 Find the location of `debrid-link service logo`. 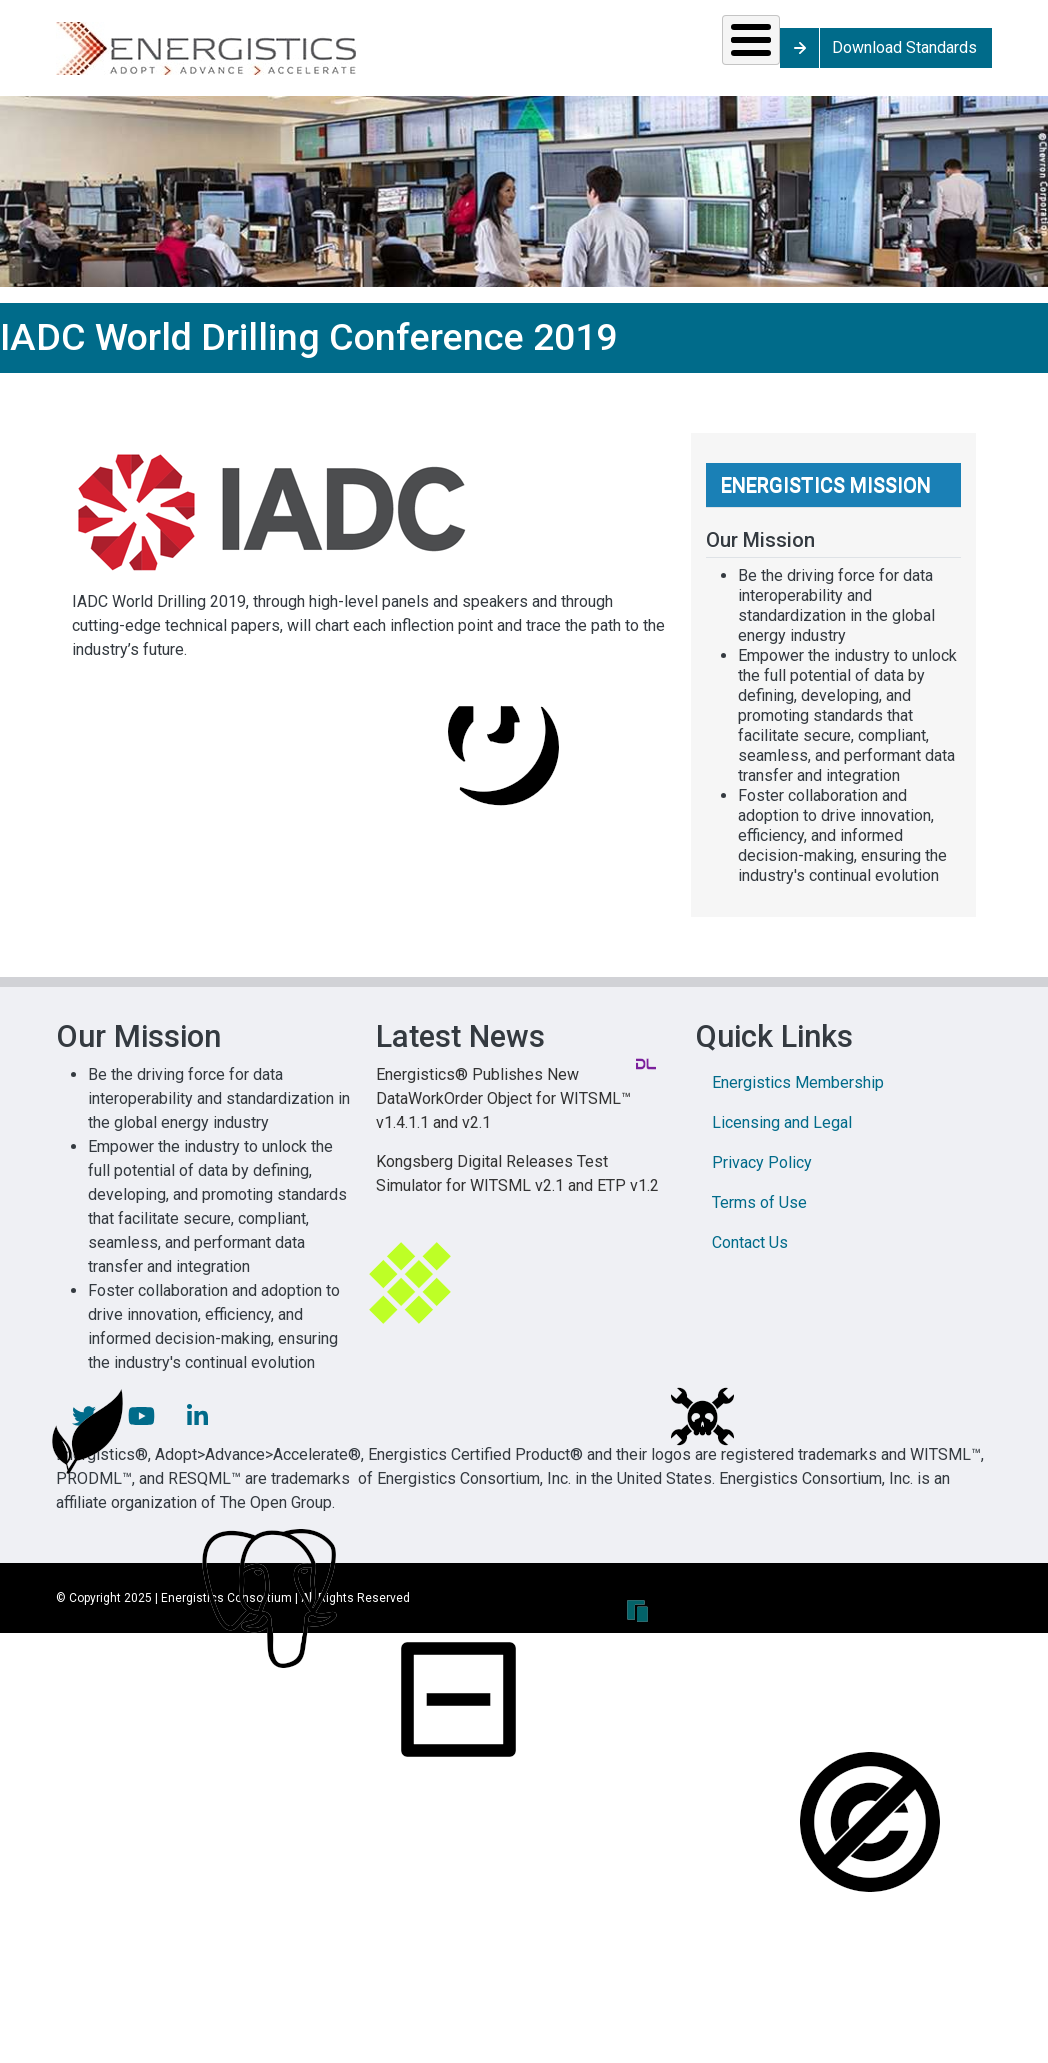

debrid-link service logo is located at coordinates (646, 1064).